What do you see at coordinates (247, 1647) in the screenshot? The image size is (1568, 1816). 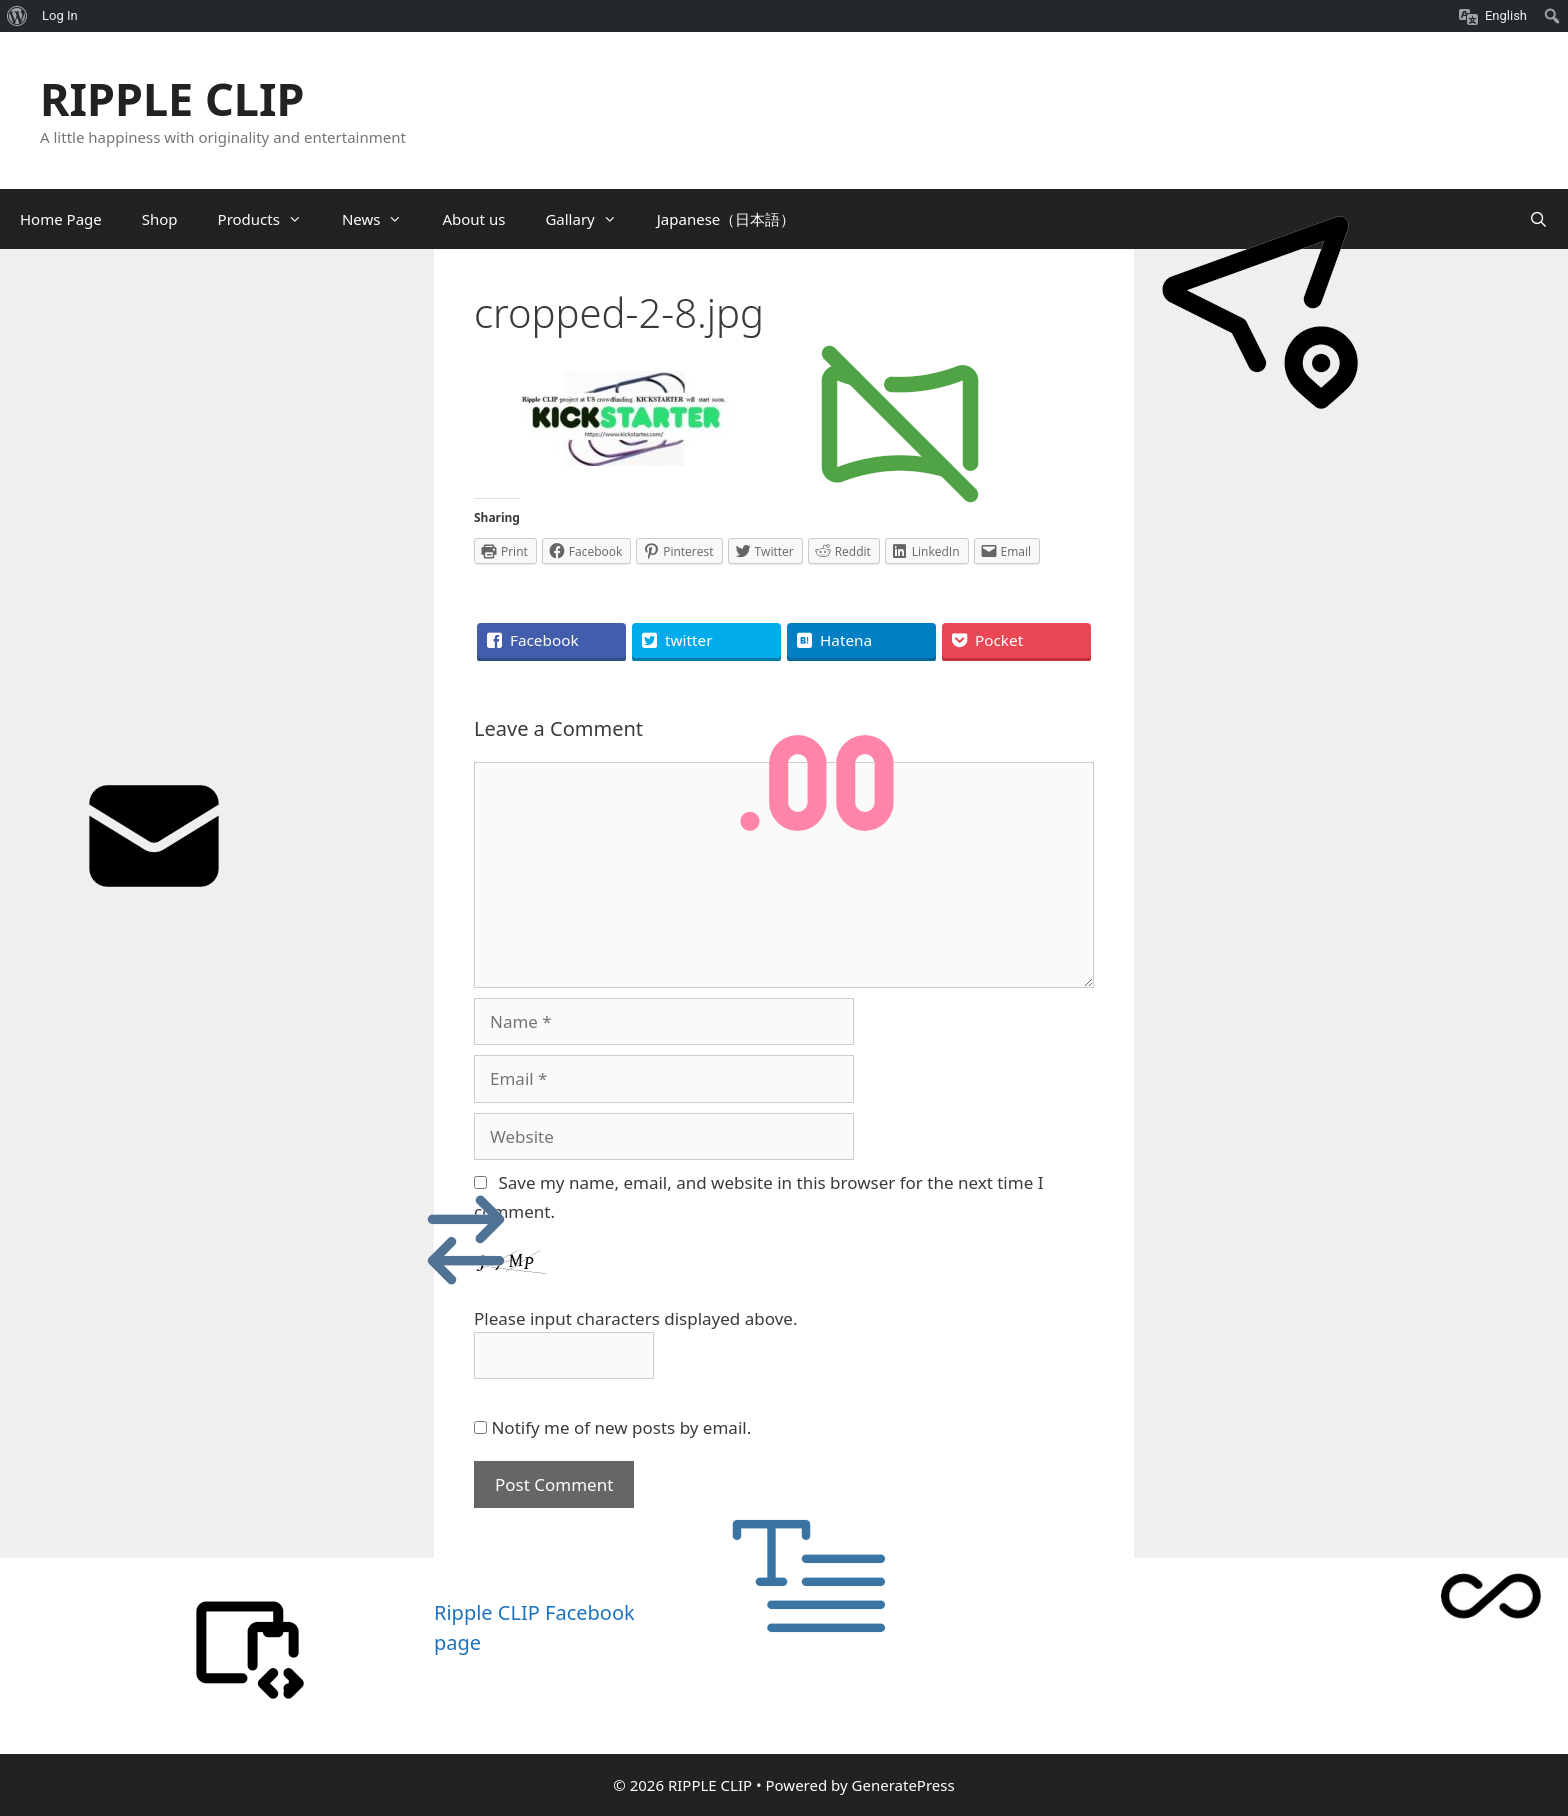 I see `access developer tools across devices` at bounding box center [247, 1647].